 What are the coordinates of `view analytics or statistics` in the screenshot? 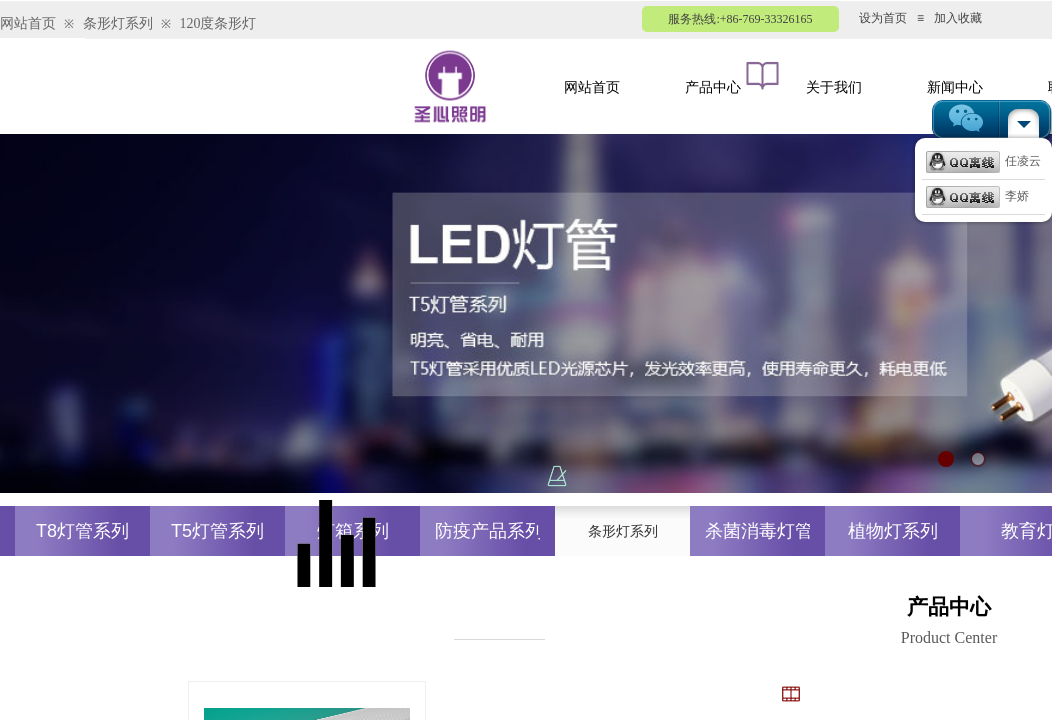 It's located at (336, 543).